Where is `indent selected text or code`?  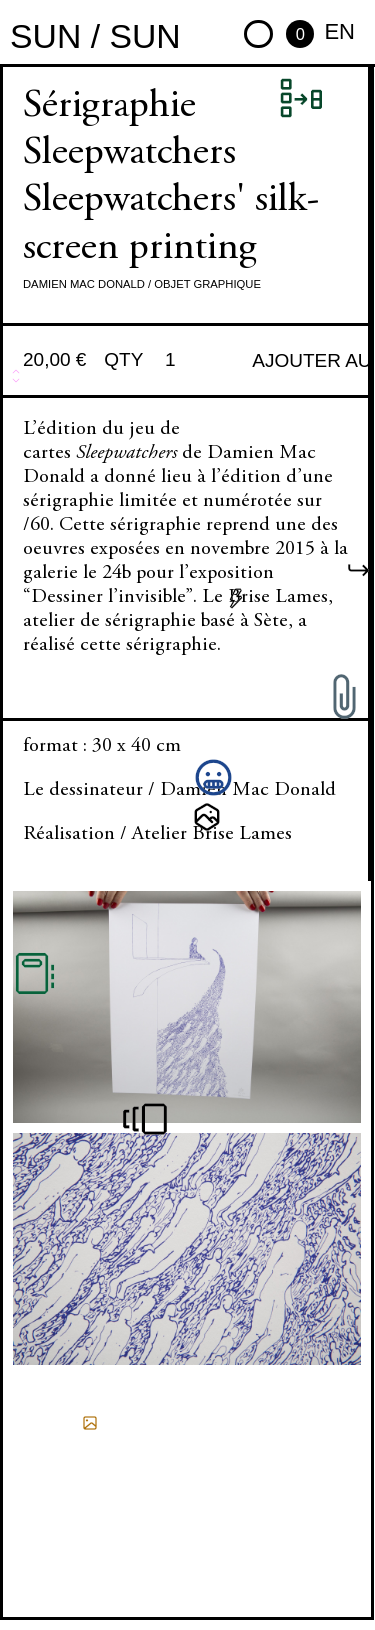
indent selected text or code is located at coordinates (358, 570).